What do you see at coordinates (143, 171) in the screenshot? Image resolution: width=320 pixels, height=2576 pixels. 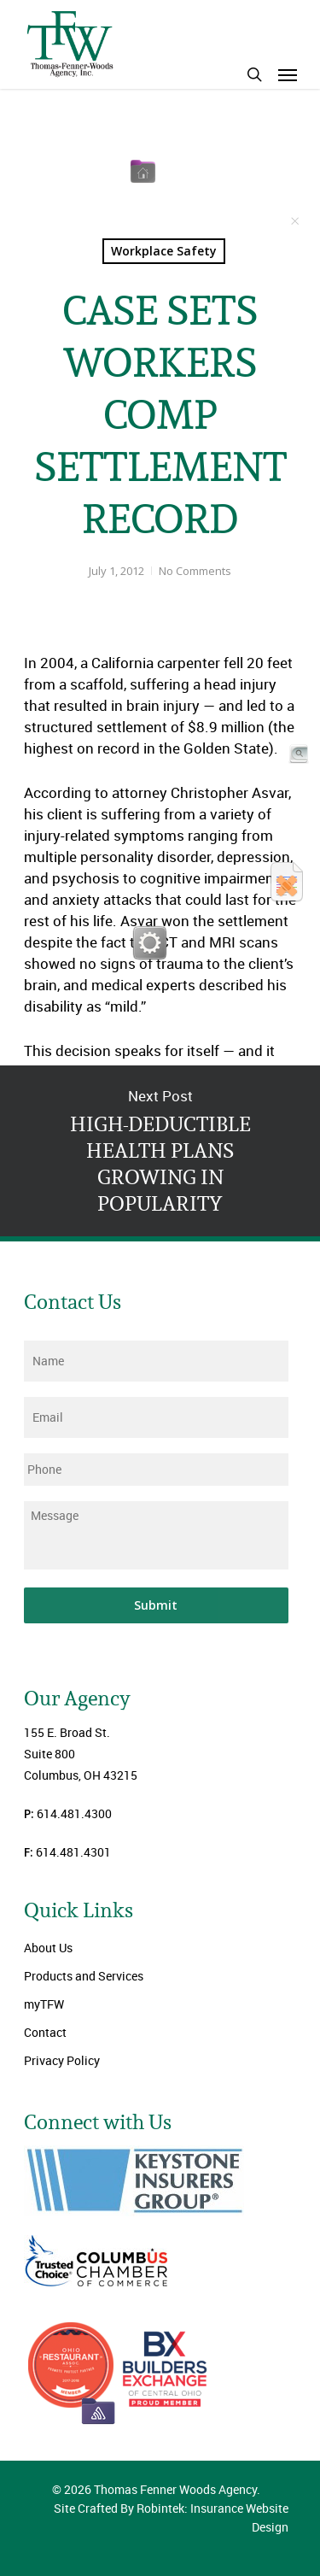 I see `access your home folder` at bounding box center [143, 171].